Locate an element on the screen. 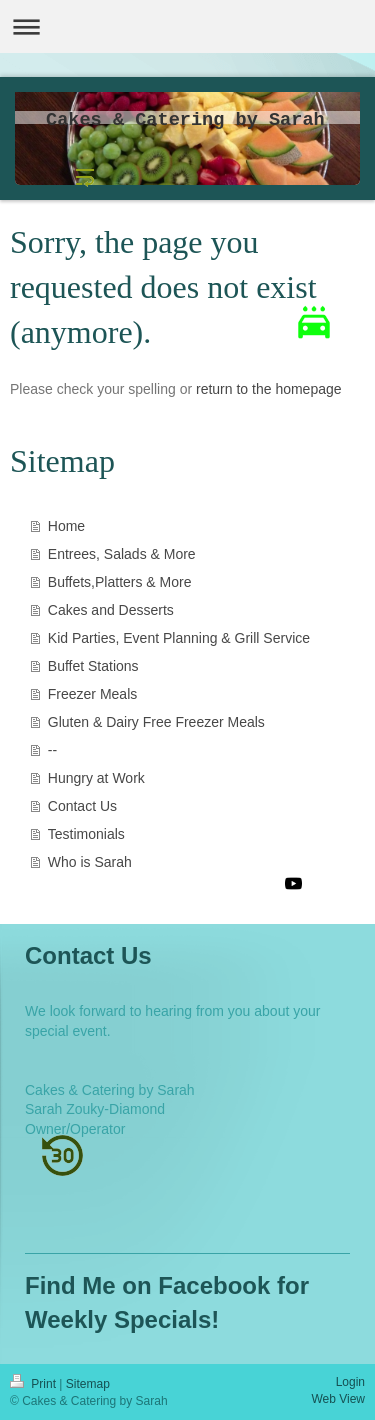 The image size is (375, 1420). open YouTube app is located at coordinates (293, 883).